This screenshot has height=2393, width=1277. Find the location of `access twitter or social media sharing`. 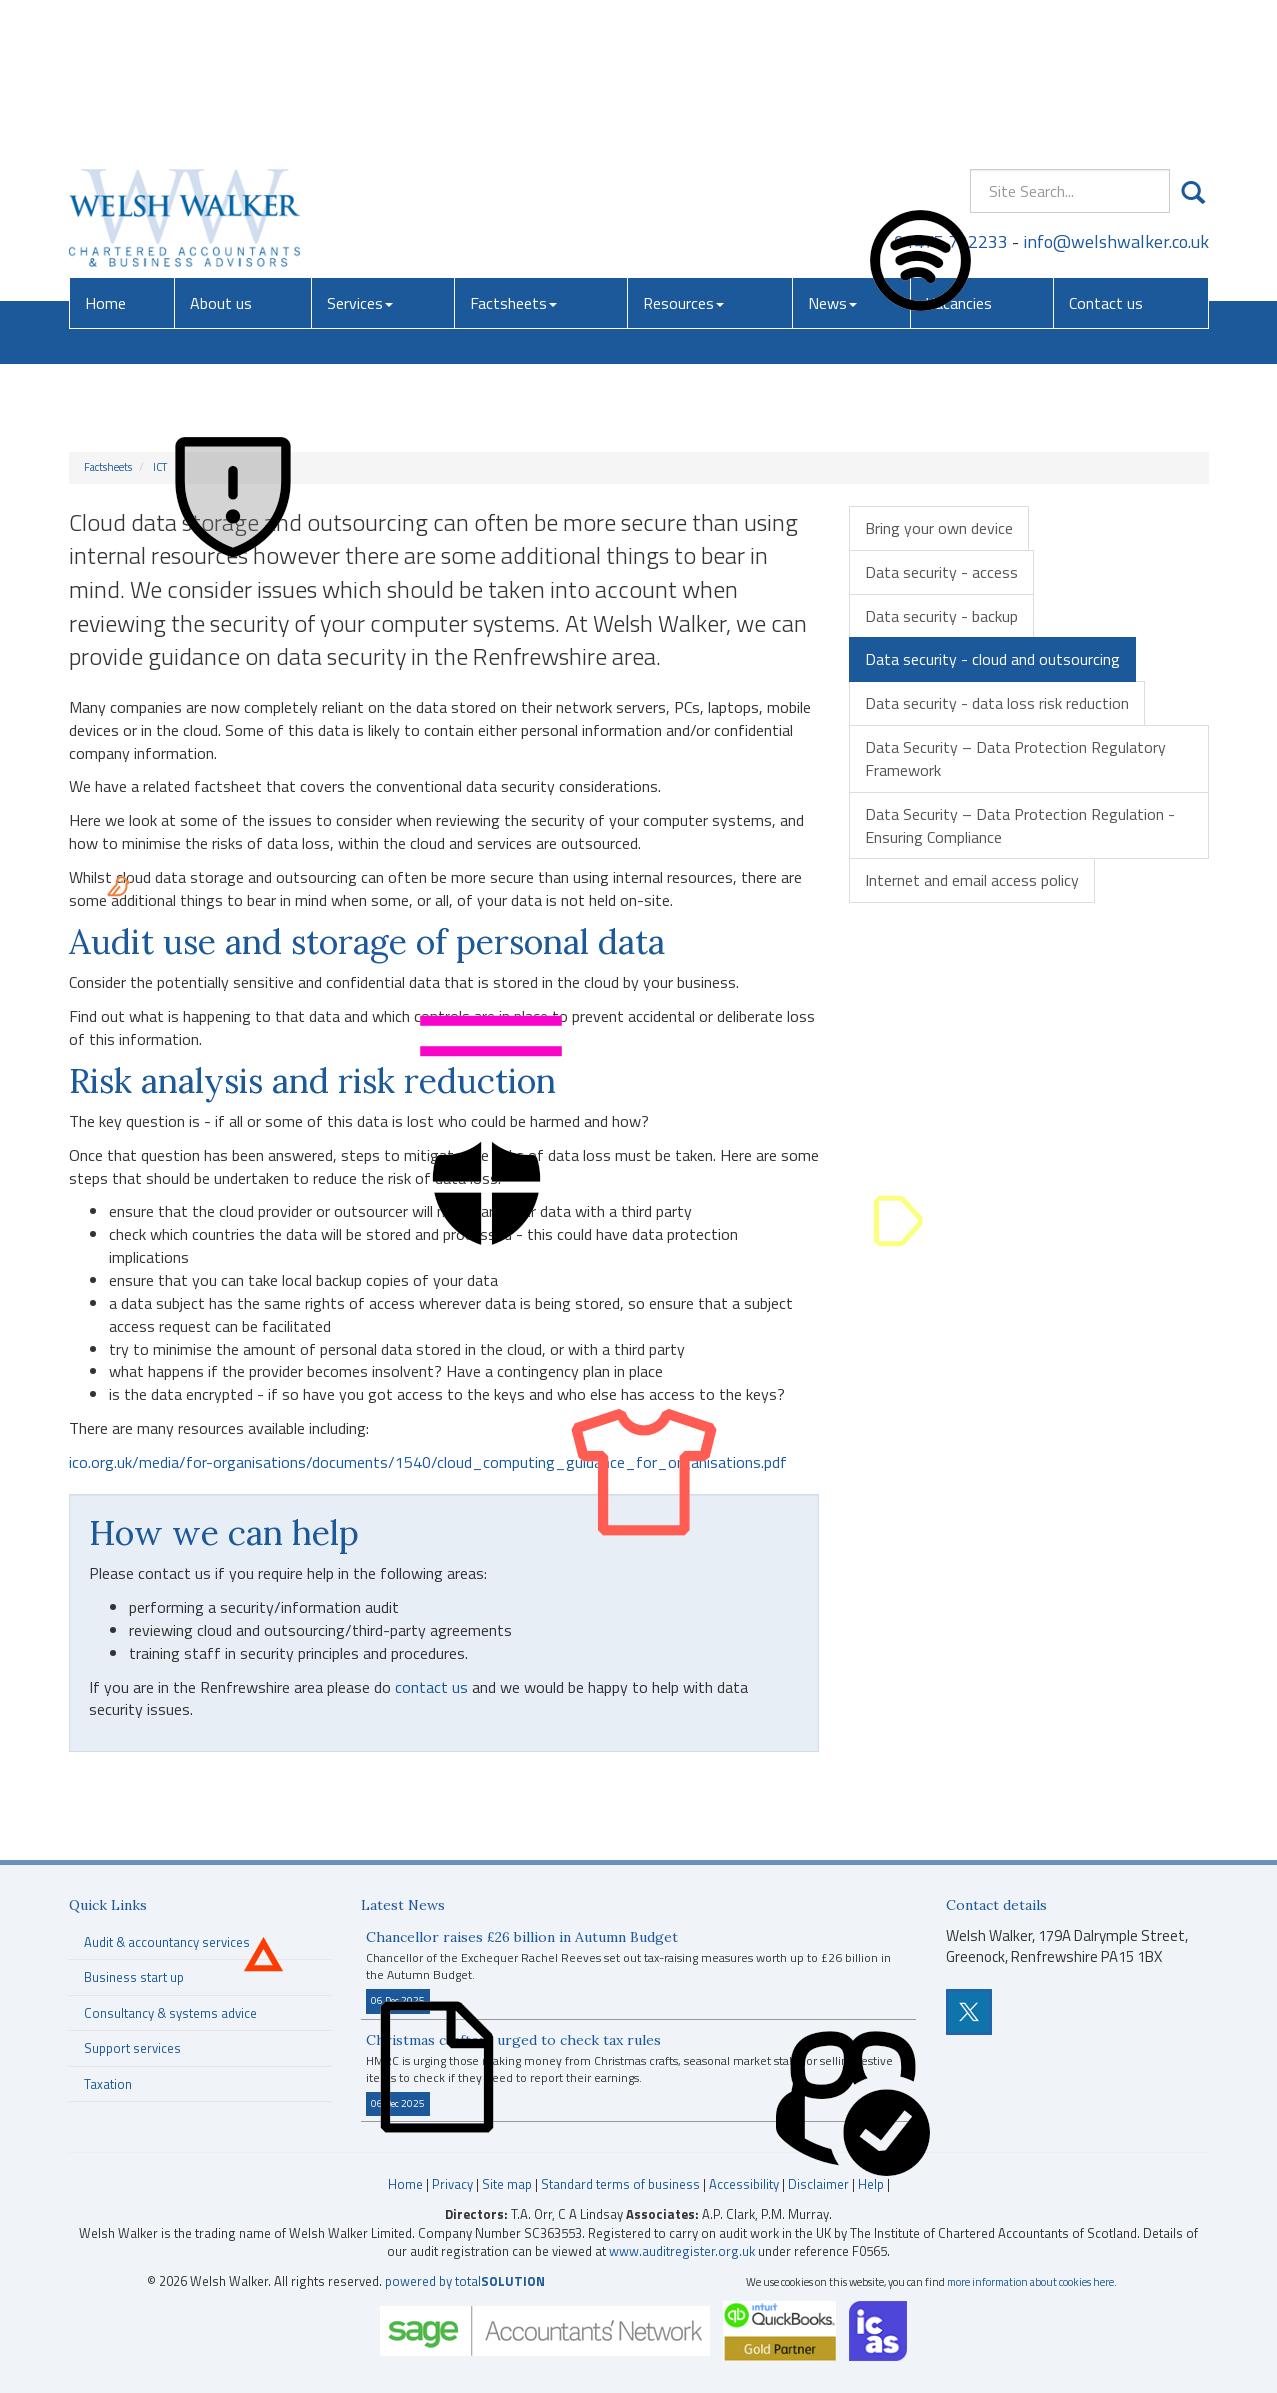

access twitter or social media sharing is located at coordinates (119, 887).